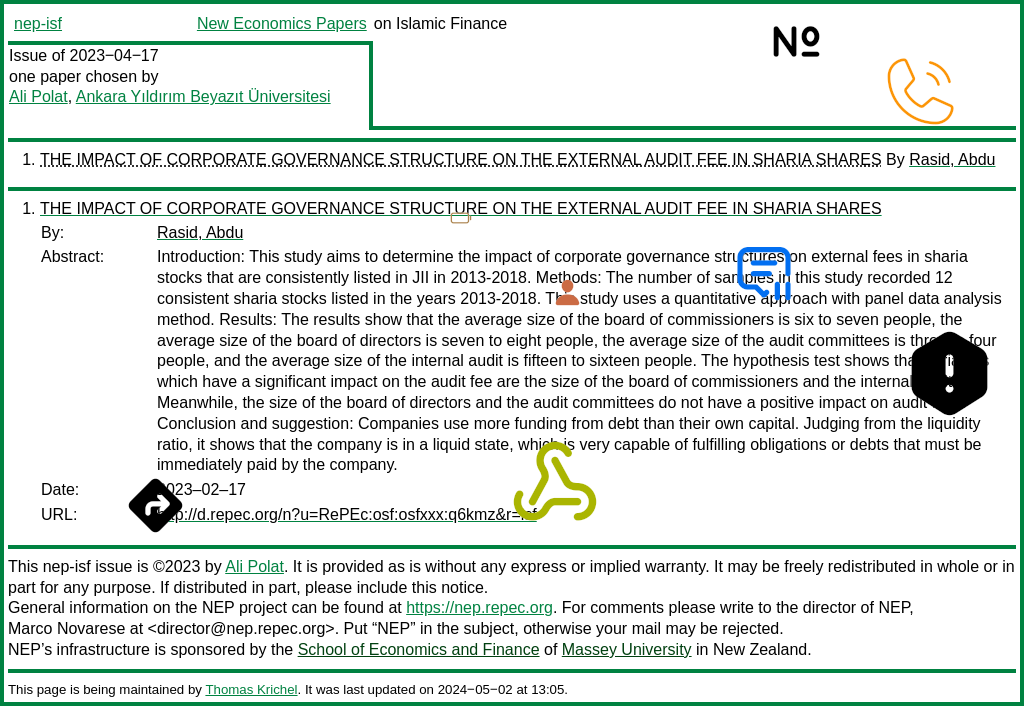 Image resolution: width=1024 pixels, height=720 pixels. Describe the element at coordinates (461, 218) in the screenshot. I see `indicates battery is completely drained` at that location.